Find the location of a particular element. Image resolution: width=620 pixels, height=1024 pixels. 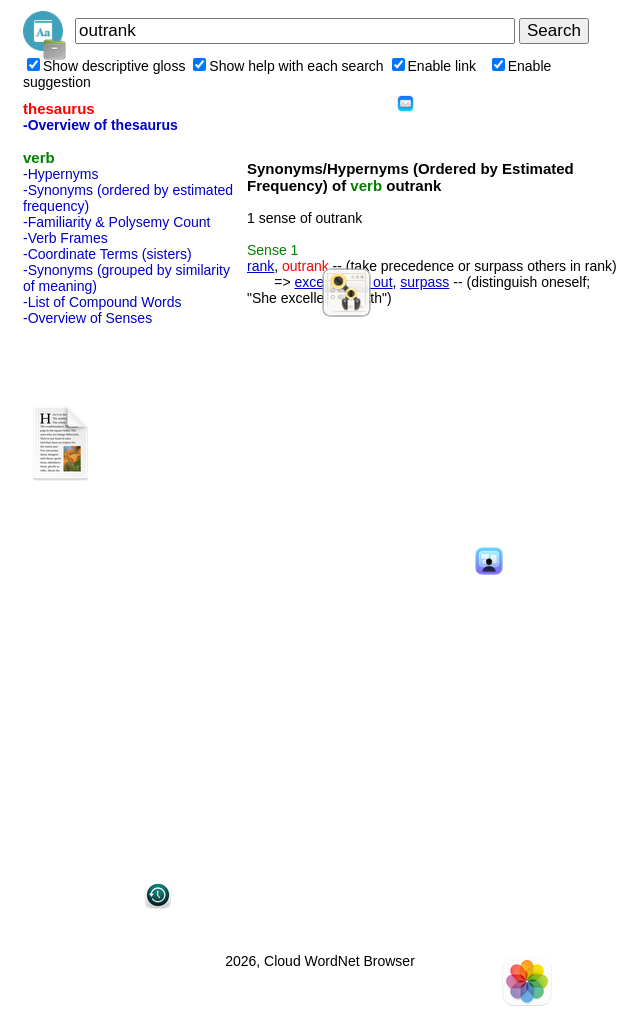

open the file manager application is located at coordinates (54, 49).